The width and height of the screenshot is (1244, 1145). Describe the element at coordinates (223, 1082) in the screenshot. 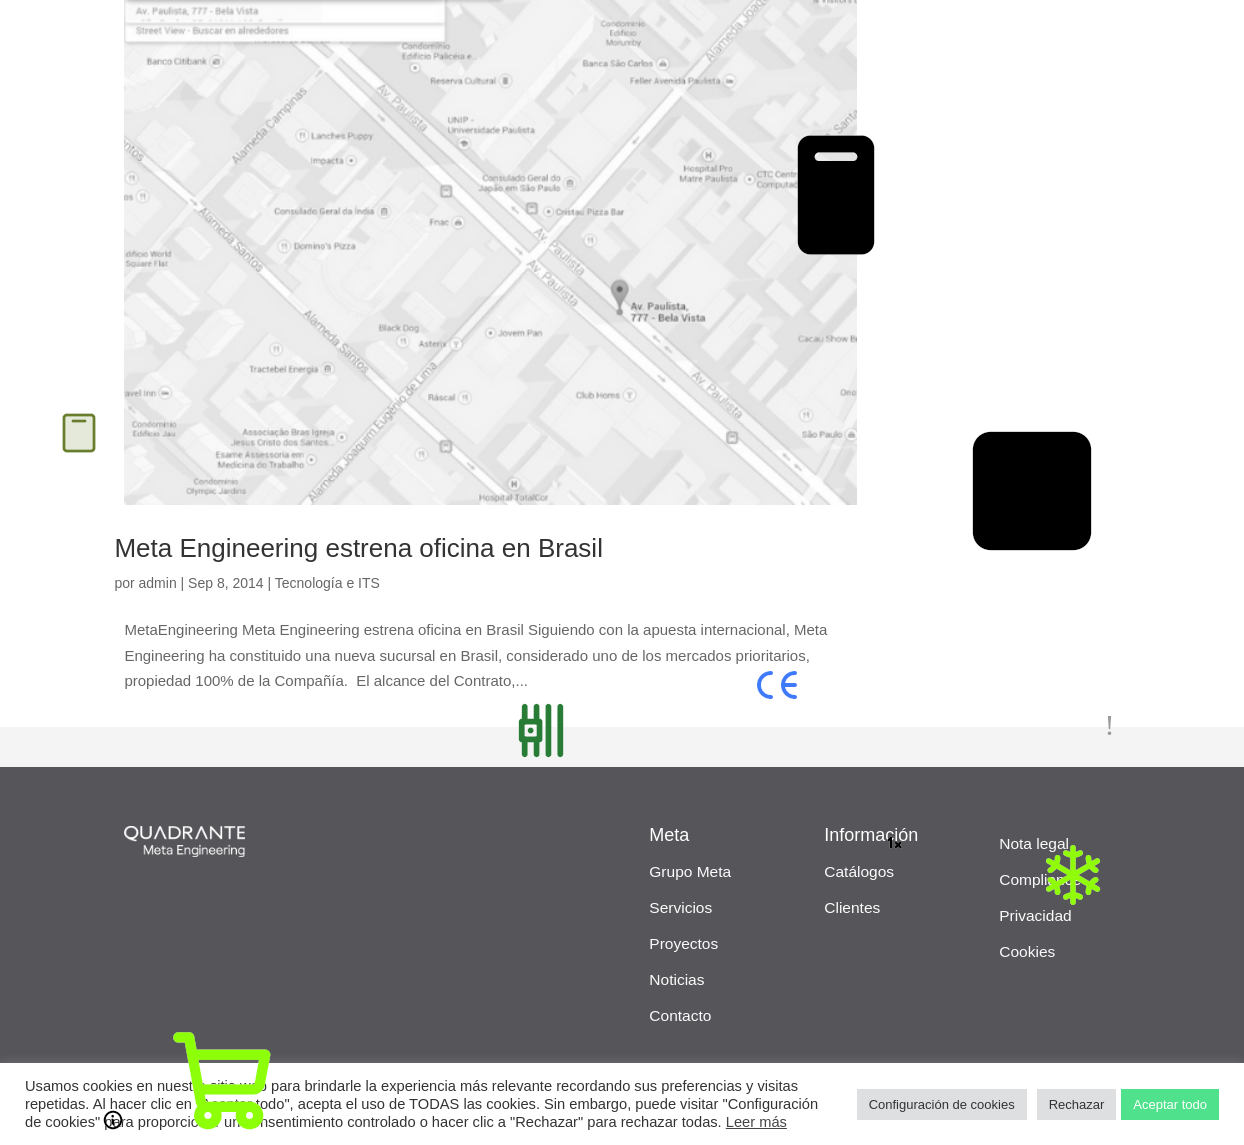

I see `view your shopping cart` at that location.